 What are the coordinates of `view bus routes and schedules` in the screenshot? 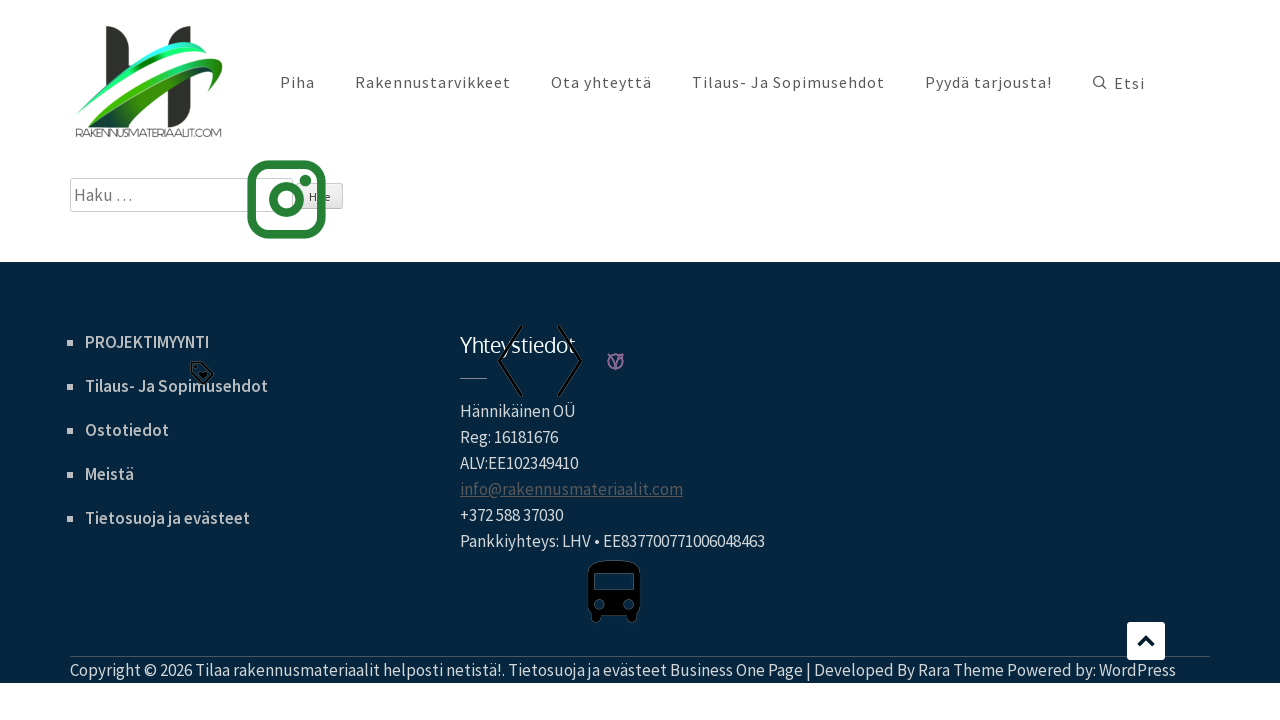 It's located at (614, 593).